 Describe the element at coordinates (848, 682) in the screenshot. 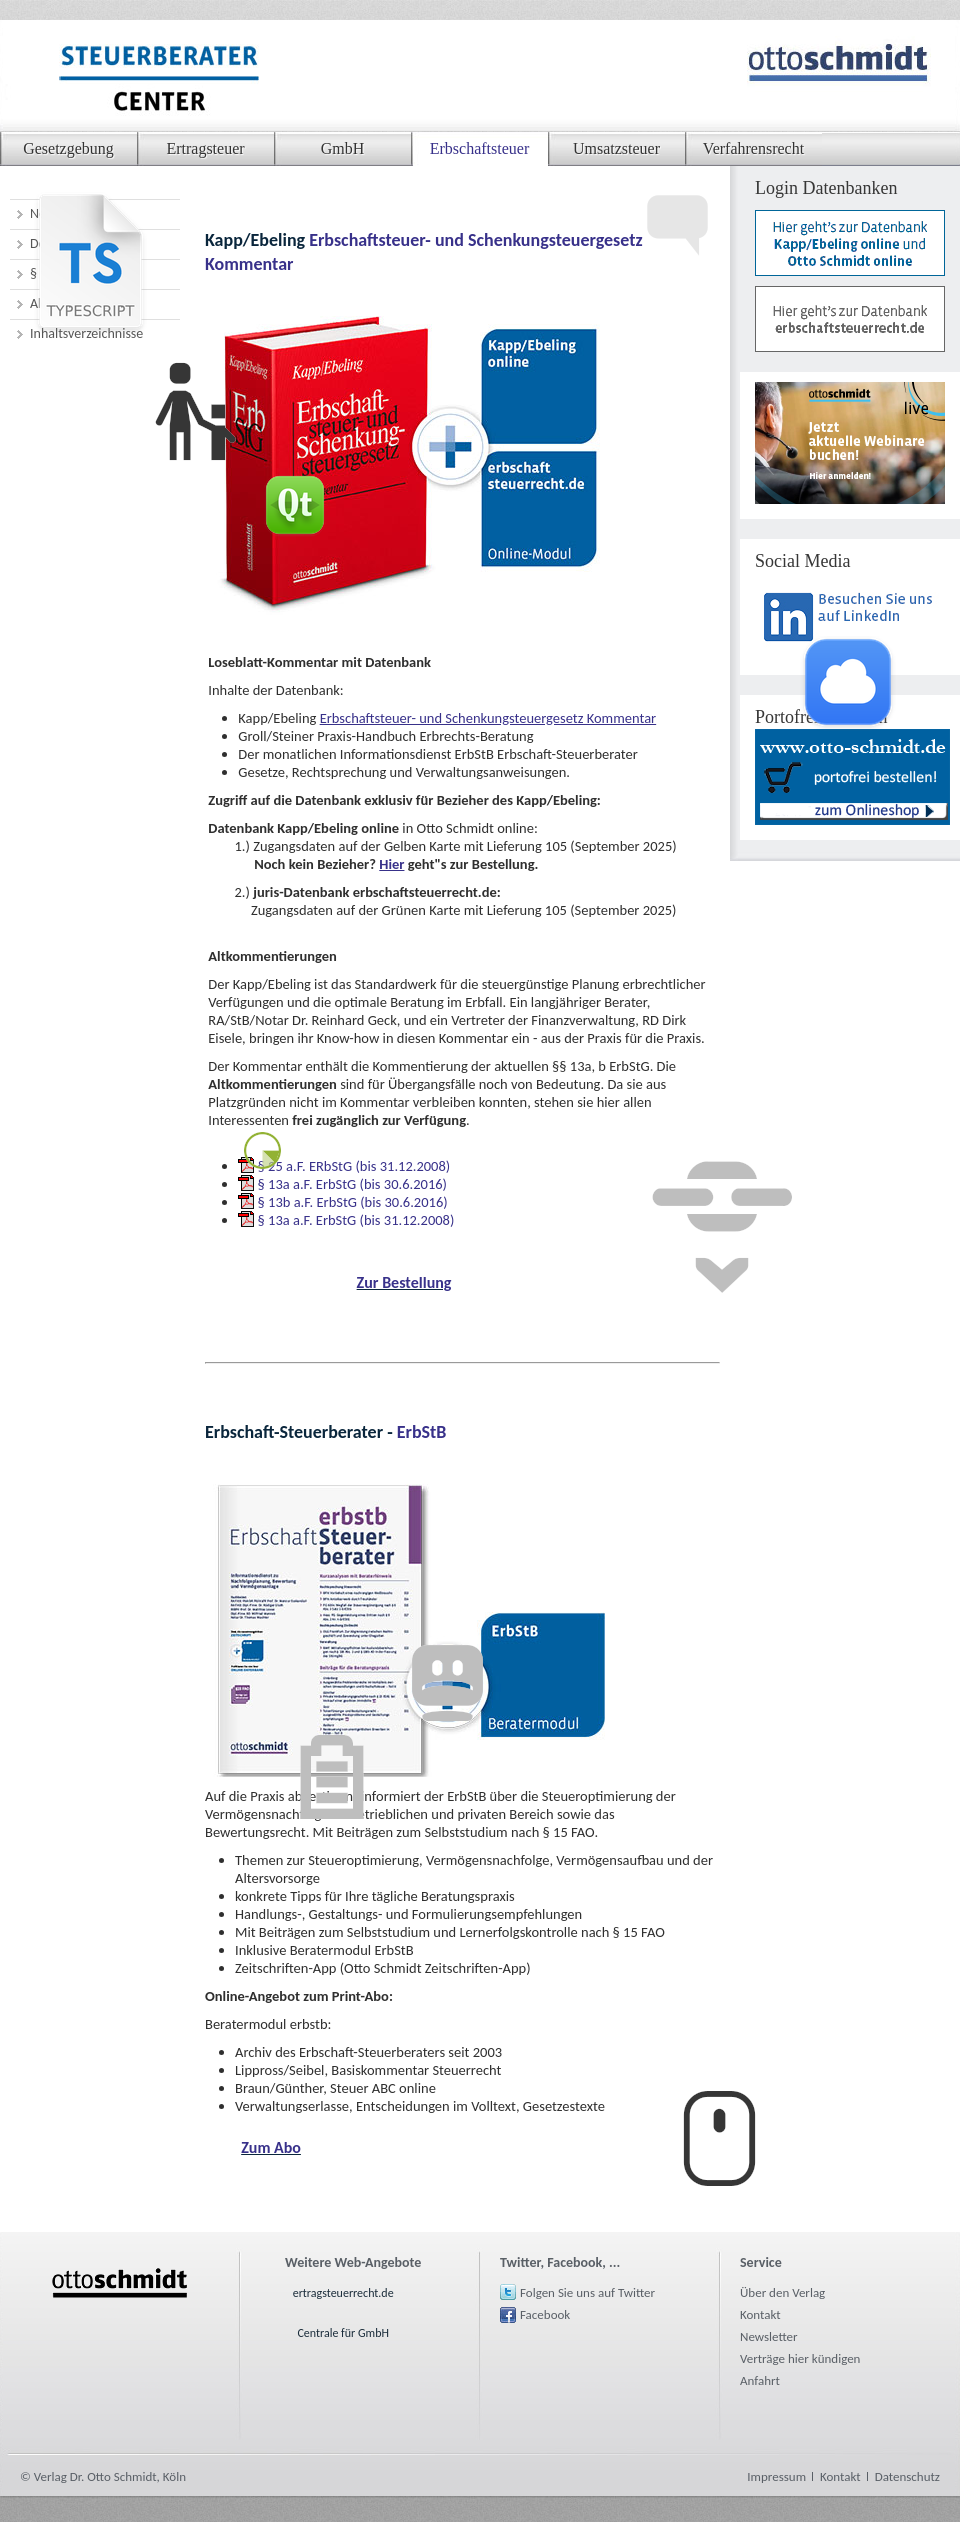

I see `access cloud storage or services` at that location.